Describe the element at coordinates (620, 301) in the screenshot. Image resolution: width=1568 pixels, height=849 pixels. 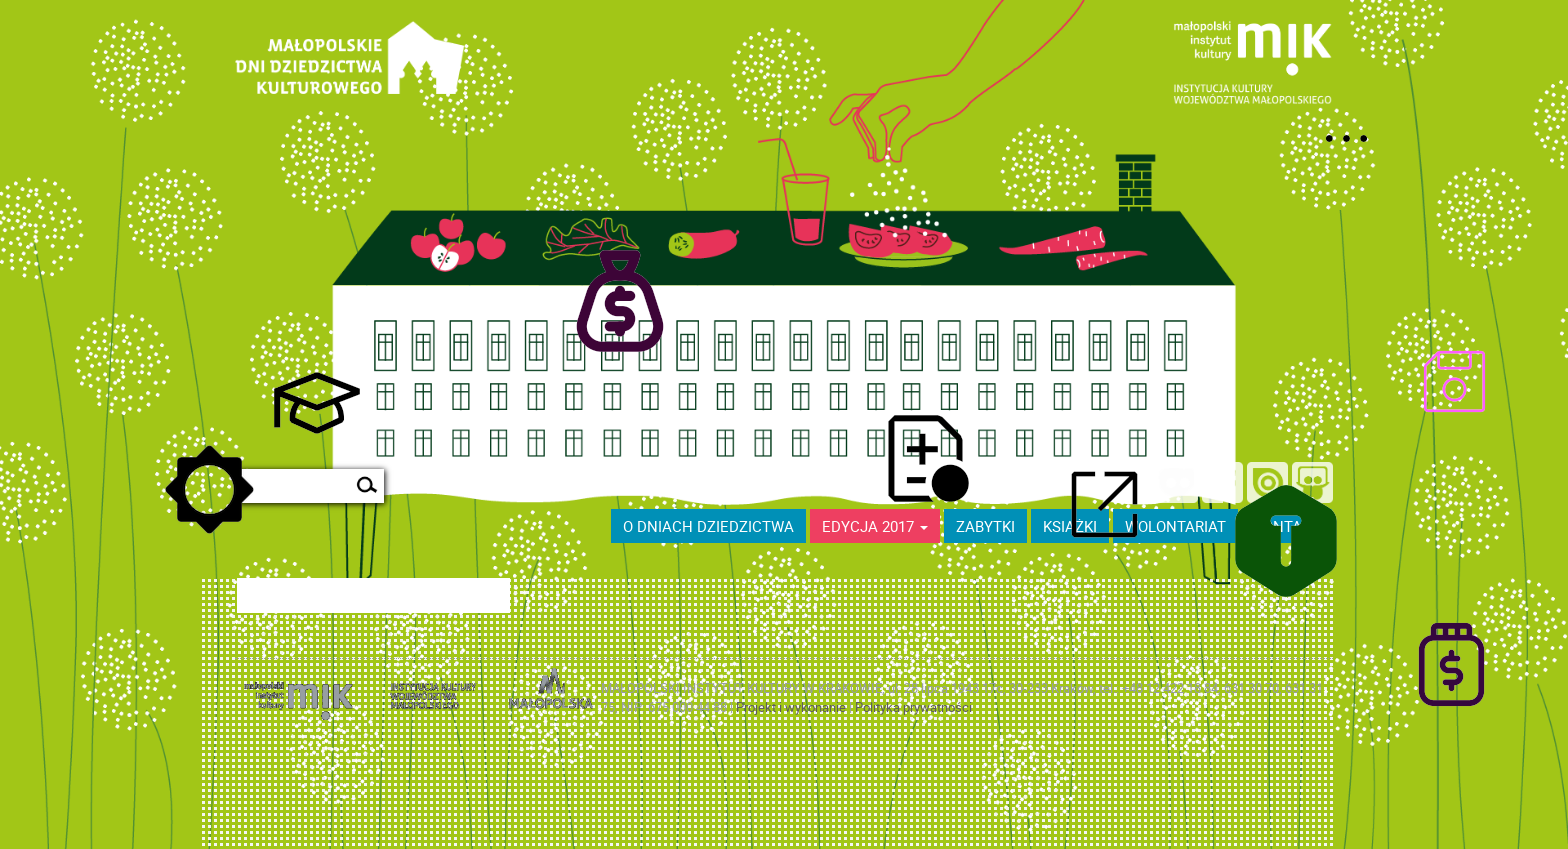
I see `view tax information or documents` at that location.